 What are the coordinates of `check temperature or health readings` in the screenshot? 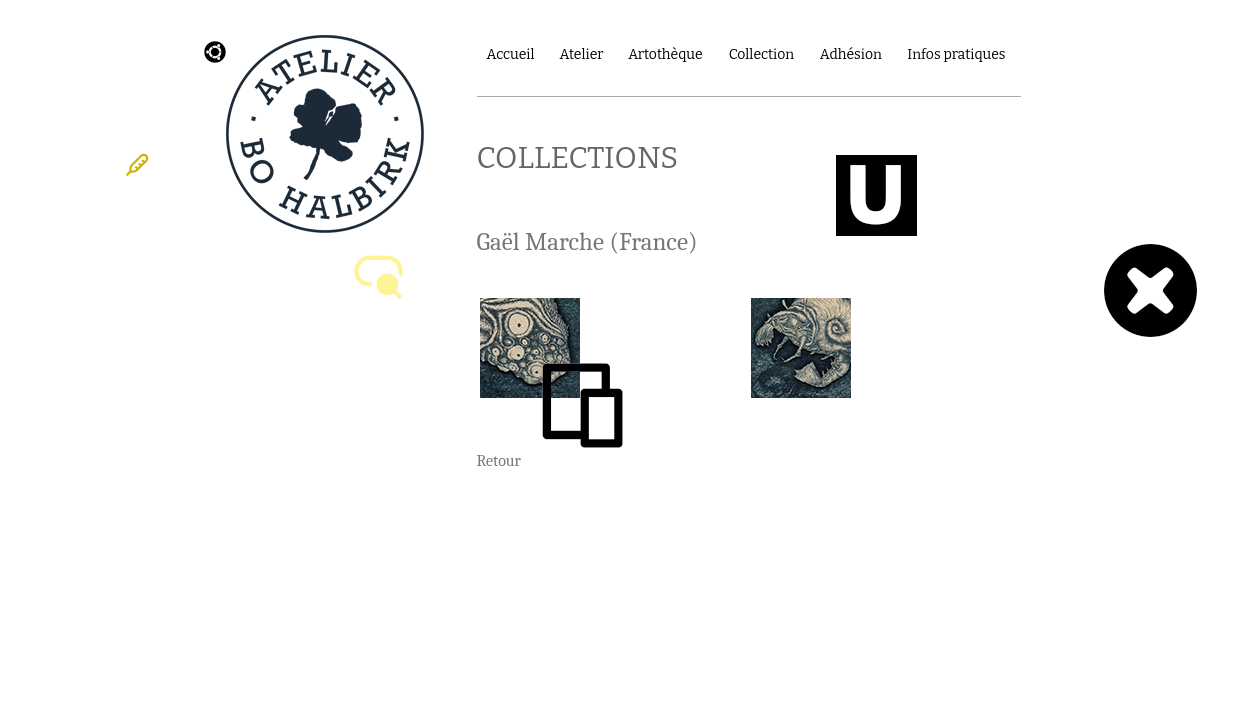 It's located at (137, 165).